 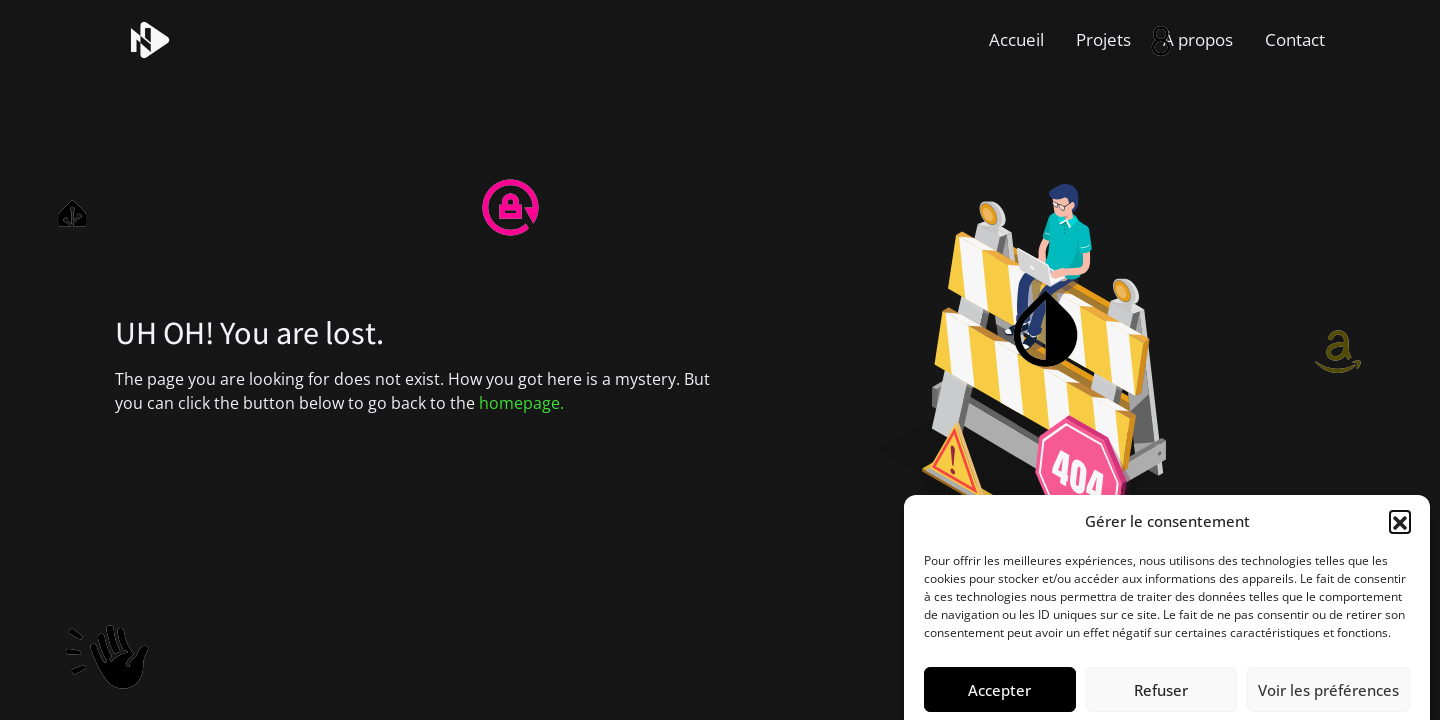 What do you see at coordinates (72, 213) in the screenshot?
I see `open Home Assistant app` at bounding box center [72, 213].